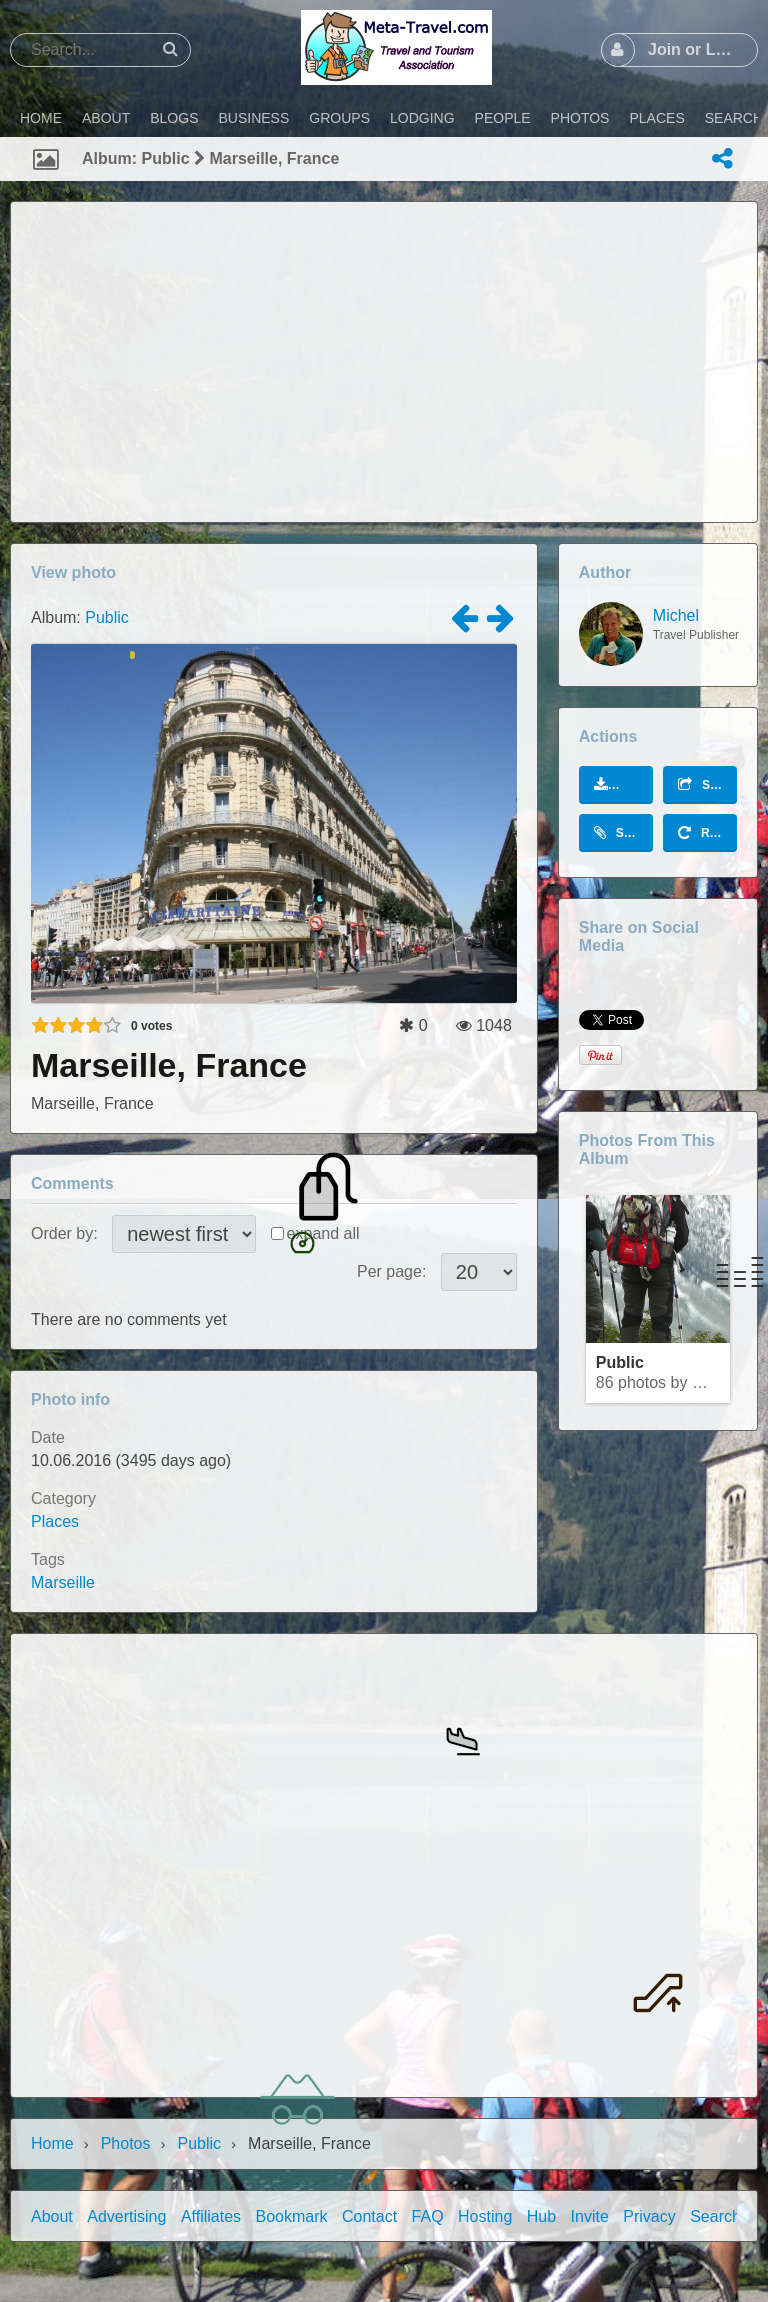 The width and height of the screenshot is (768, 2302). What do you see at coordinates (297, 2099) in the screenshot?
I see `enable incognito or private browsing mode` at bounding box center [297, 2099].